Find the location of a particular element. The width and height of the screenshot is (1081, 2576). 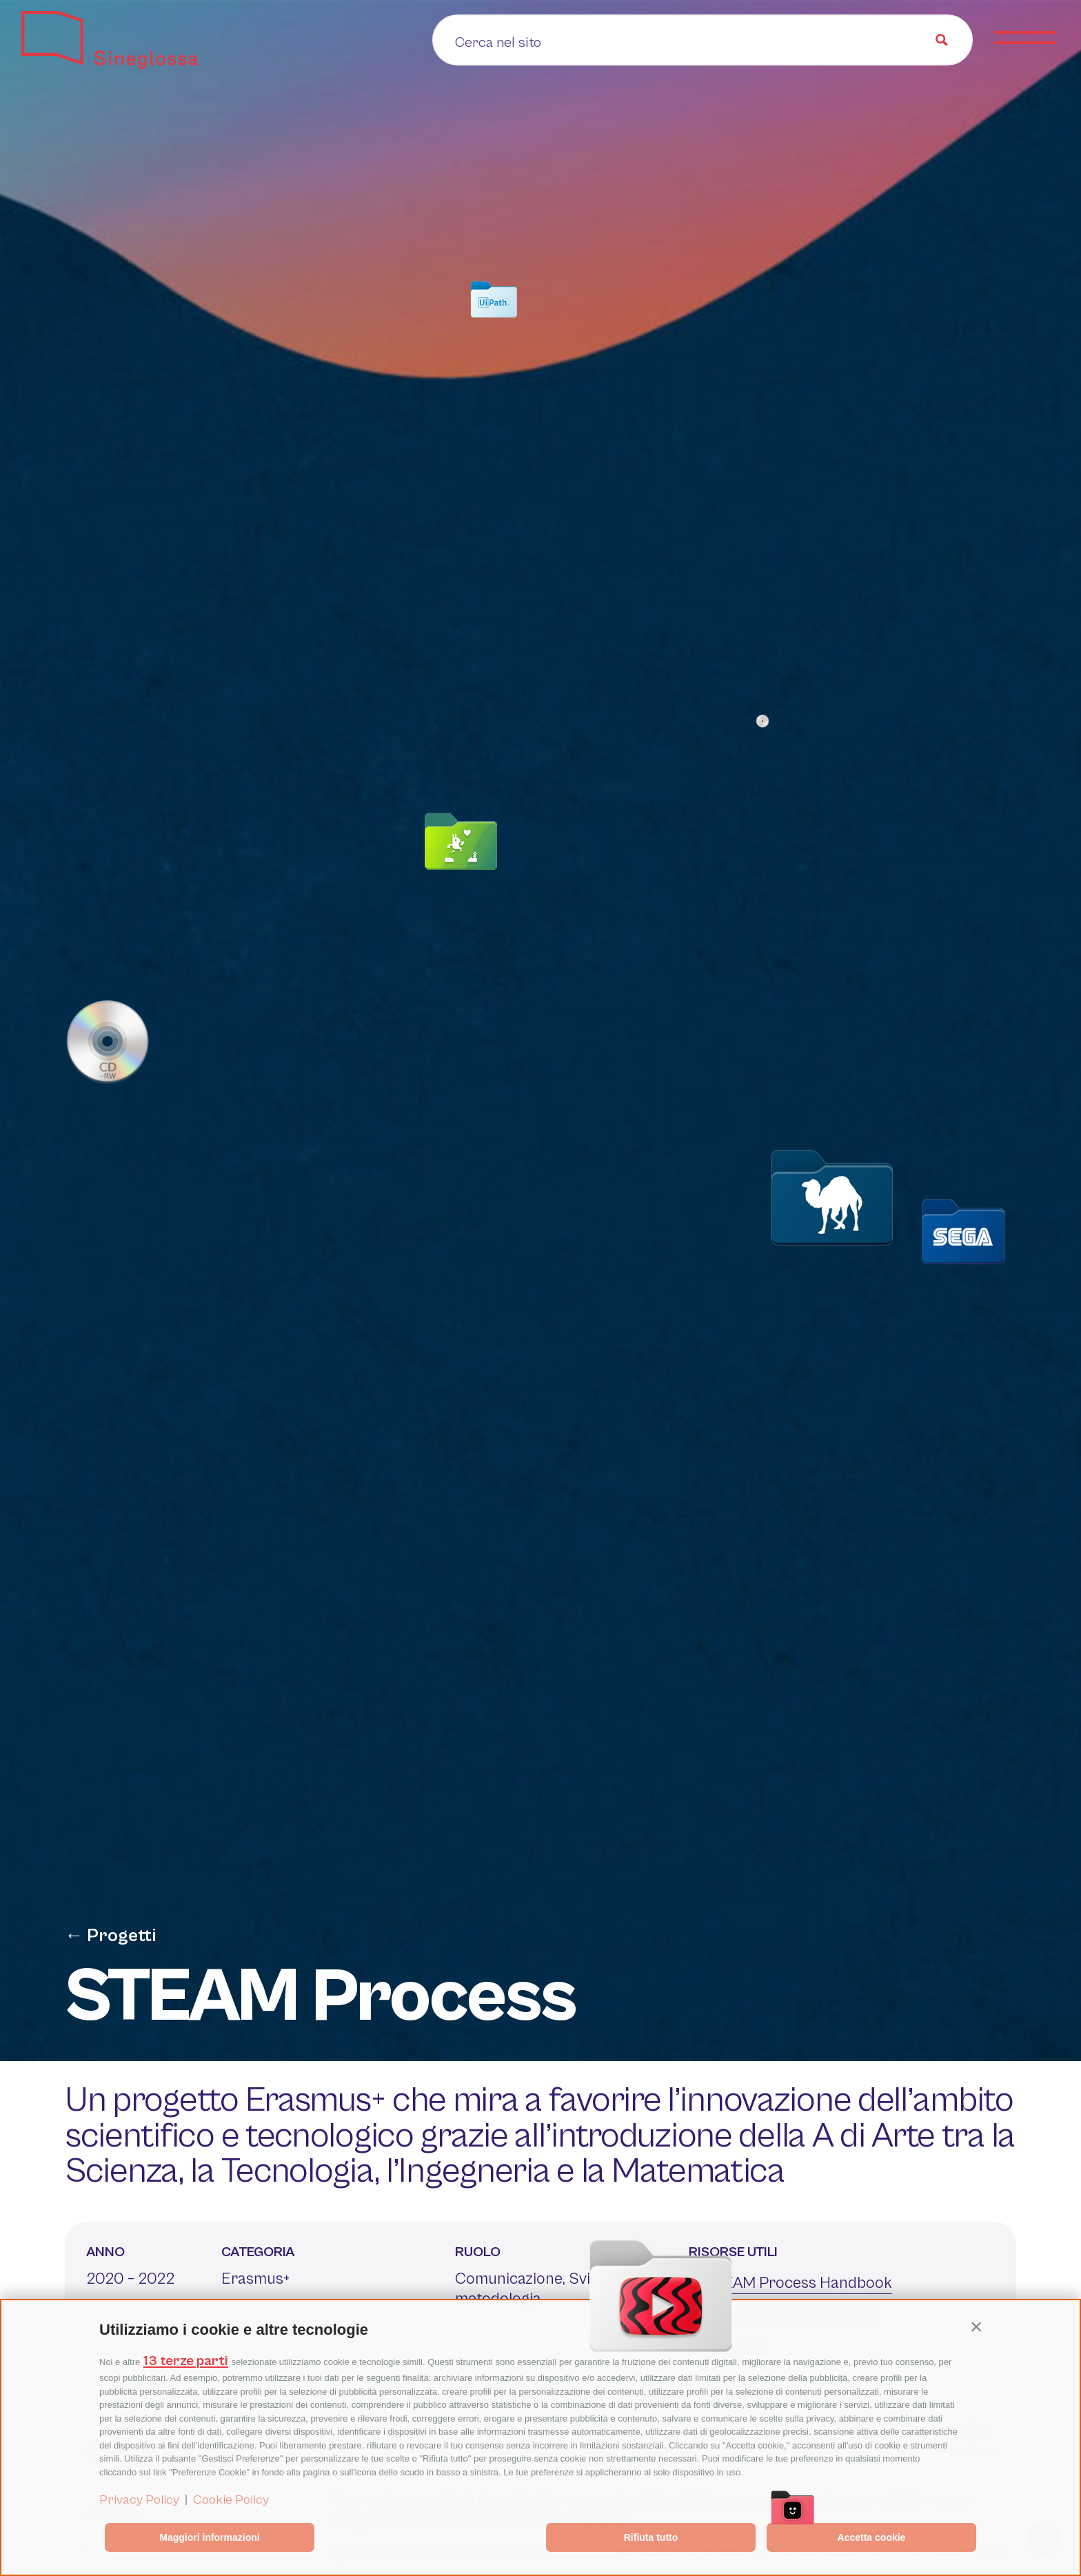

access CD-RW disc drive is located at coordinates (108, 1043).